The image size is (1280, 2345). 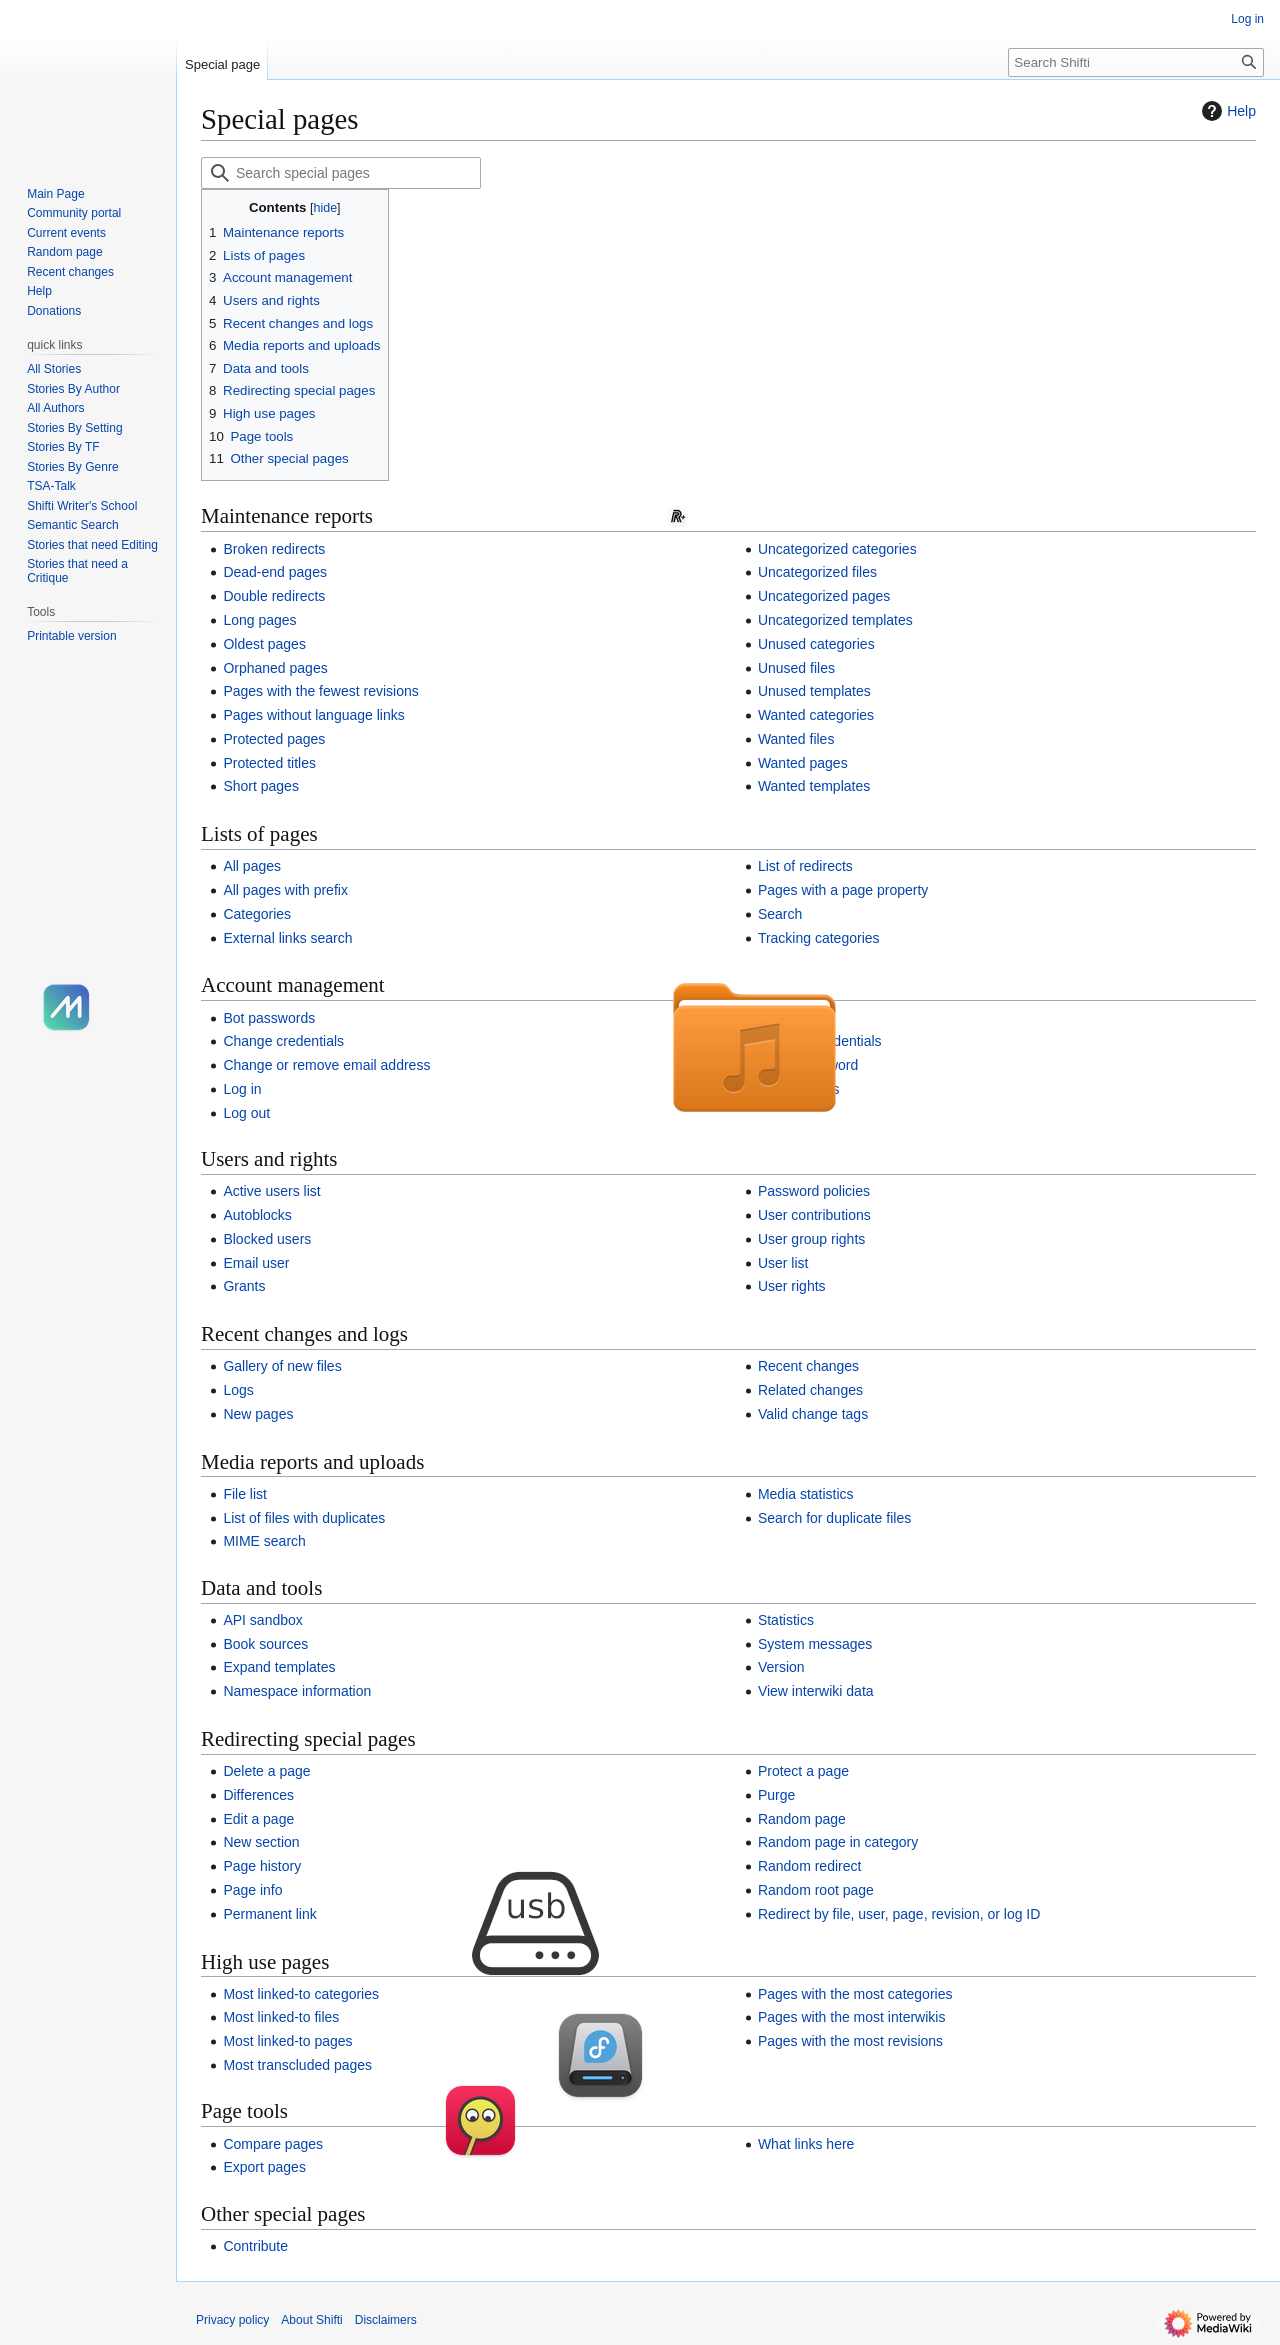 What do you see at coordinates (678, 516) in the screenshot?
I see `open RetroPlus retro gaming app` at bounding box center [678, 516].